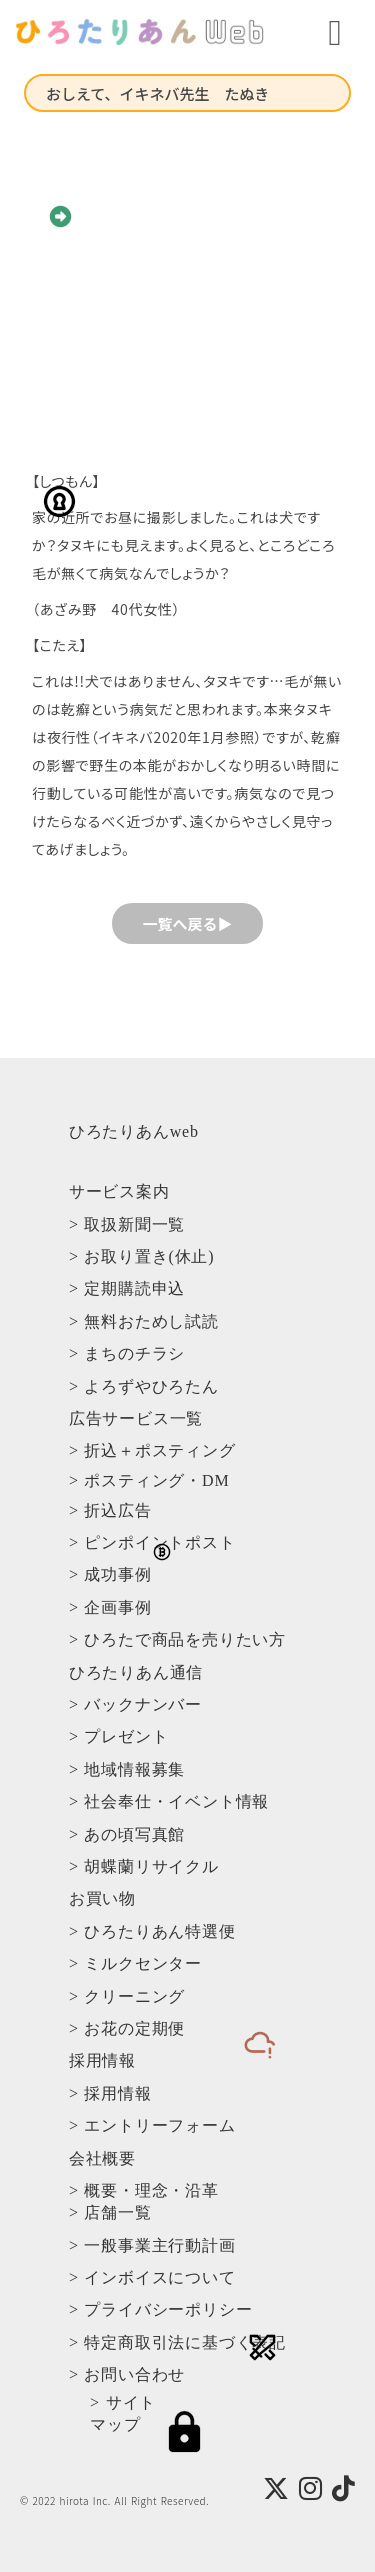 This screenshot has height=2572, width=375. What do you see at coordinates (162, 1552) in the screenshot?
I see `view bitcoin balance or wallet` at bounding box center [162, 1552].